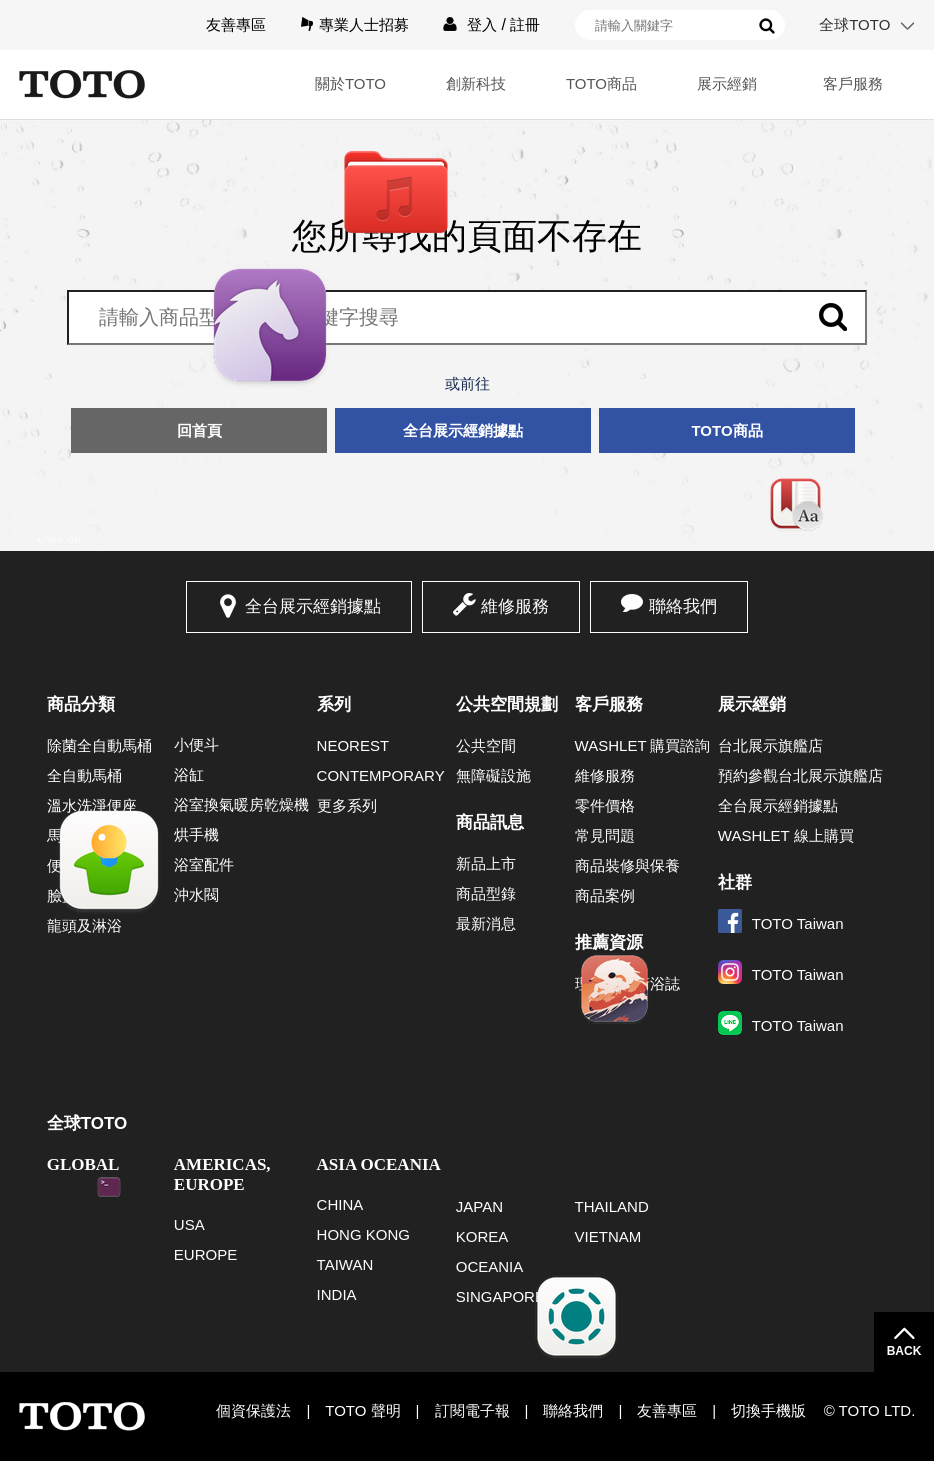 Image resolution: width=934 pixels, height=1461 pixels. What do you see at coordinates (396, 192) in the screenshot?
I see `open your music files folder` at bounding box center [396, 192].